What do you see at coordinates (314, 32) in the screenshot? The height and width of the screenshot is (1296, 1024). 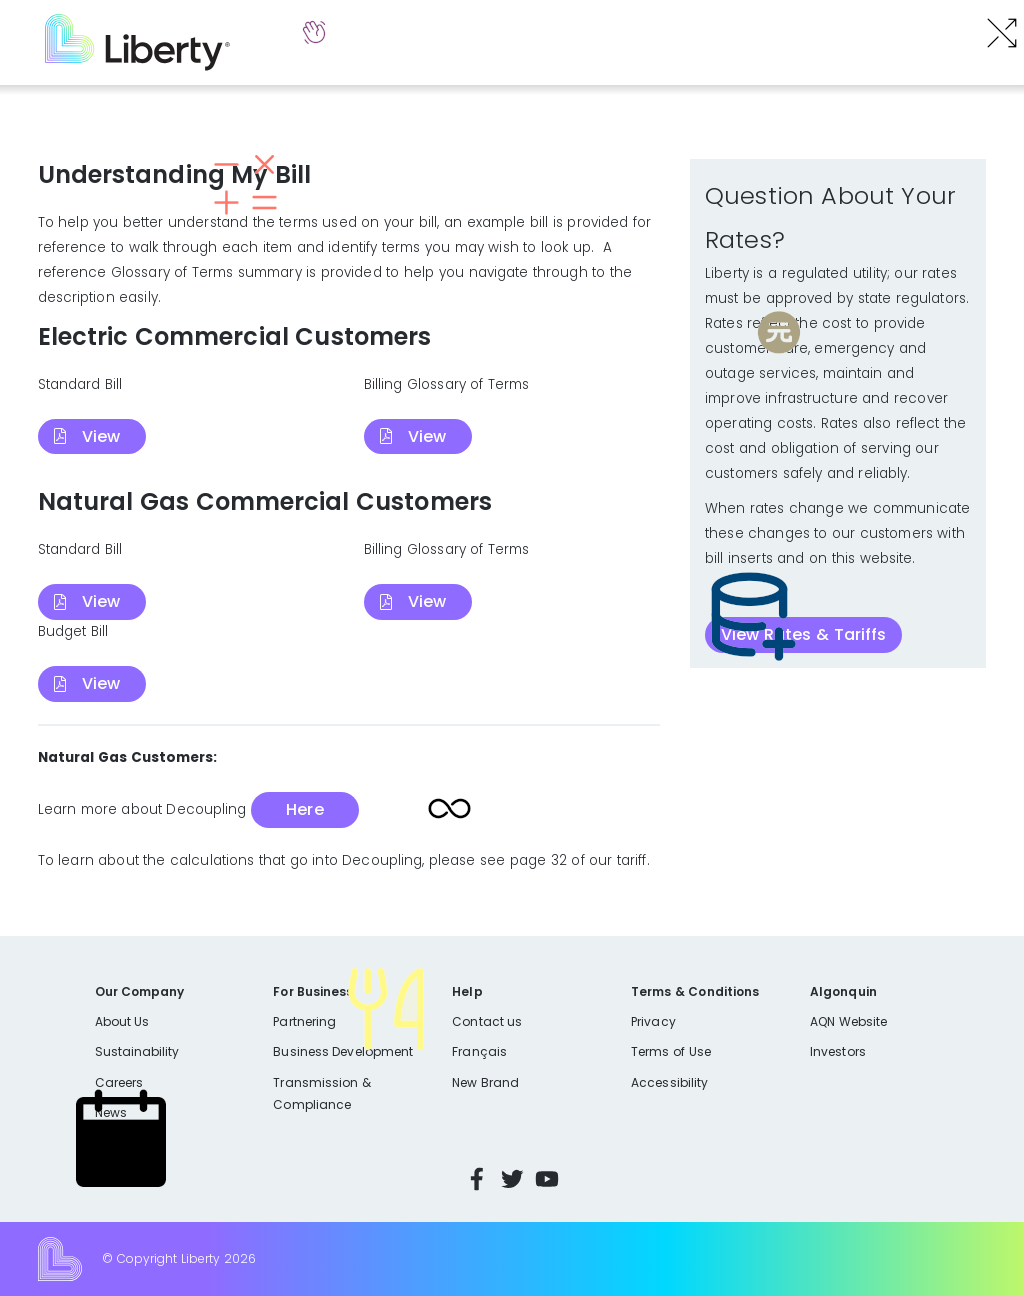 I see `send a greeting or say hello` at bounding box center [314, 32].